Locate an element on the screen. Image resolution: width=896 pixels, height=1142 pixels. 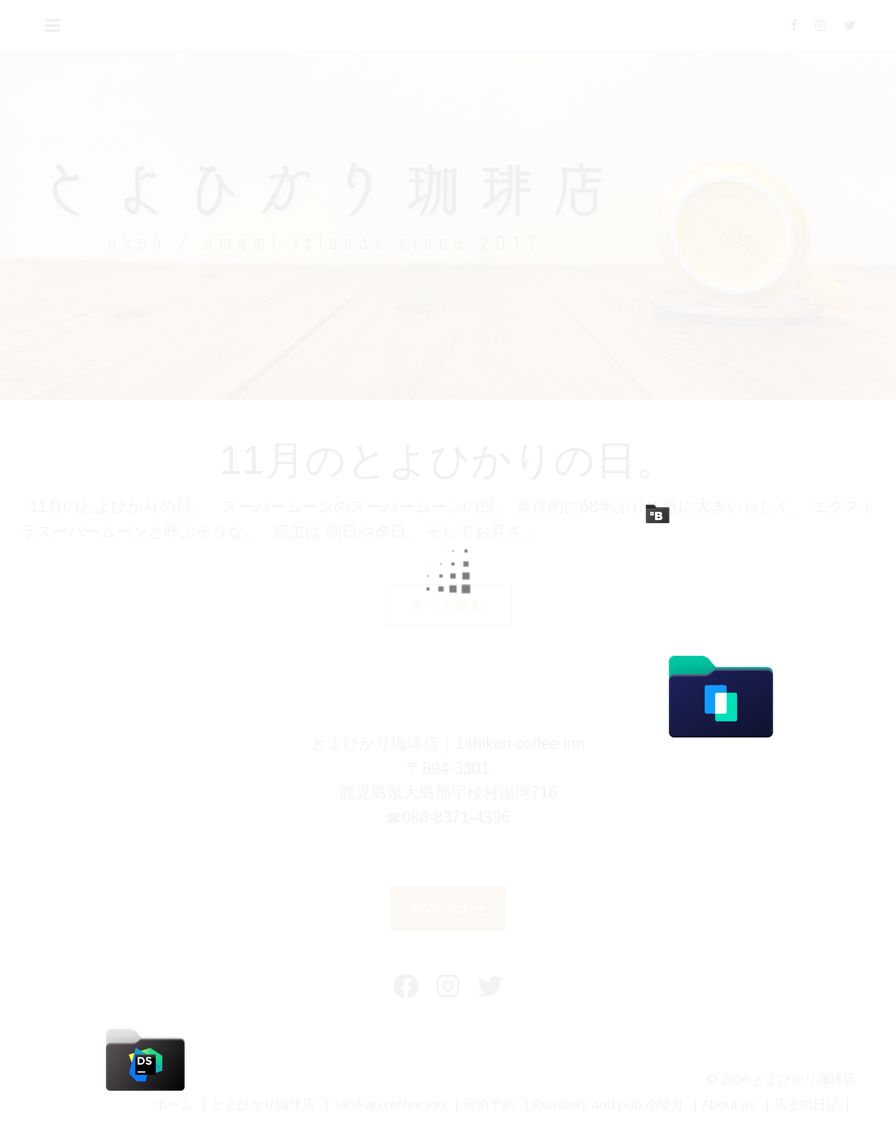
open bethesda.net game files folder is located at coordinates (657, 514).